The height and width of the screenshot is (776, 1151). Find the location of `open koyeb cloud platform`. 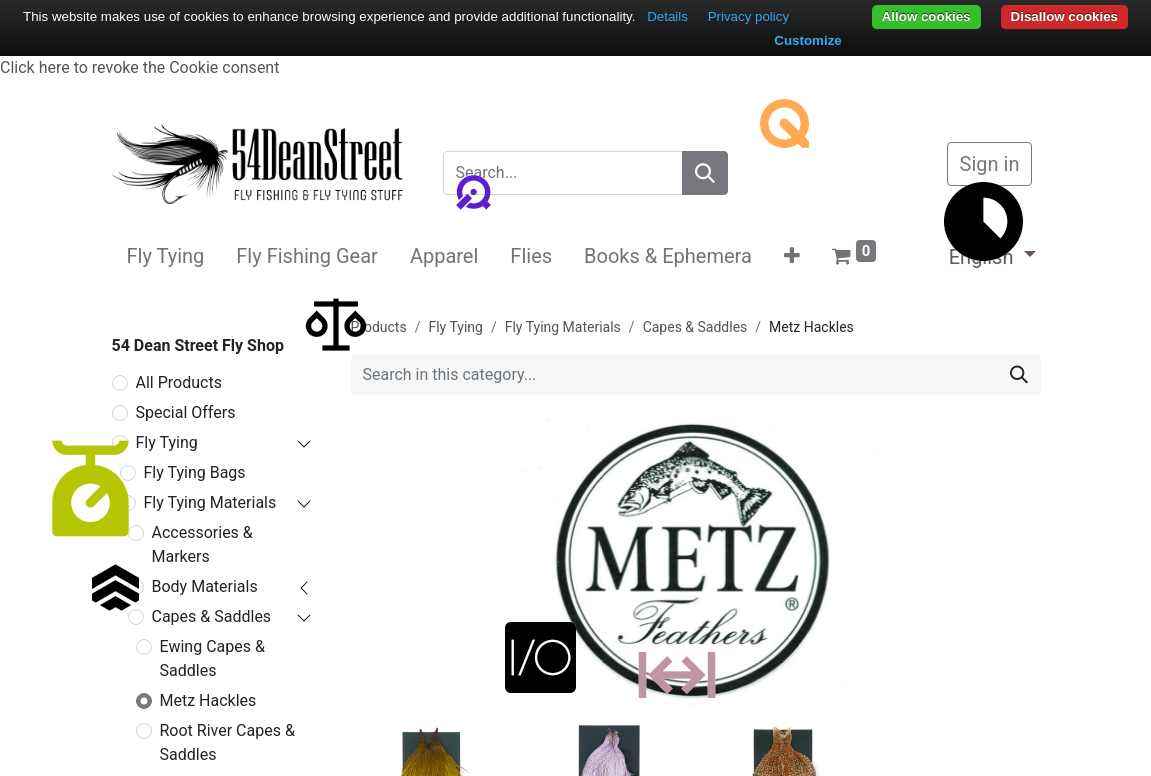

open koyeb cloud platform is located at coordinates (115, 587).